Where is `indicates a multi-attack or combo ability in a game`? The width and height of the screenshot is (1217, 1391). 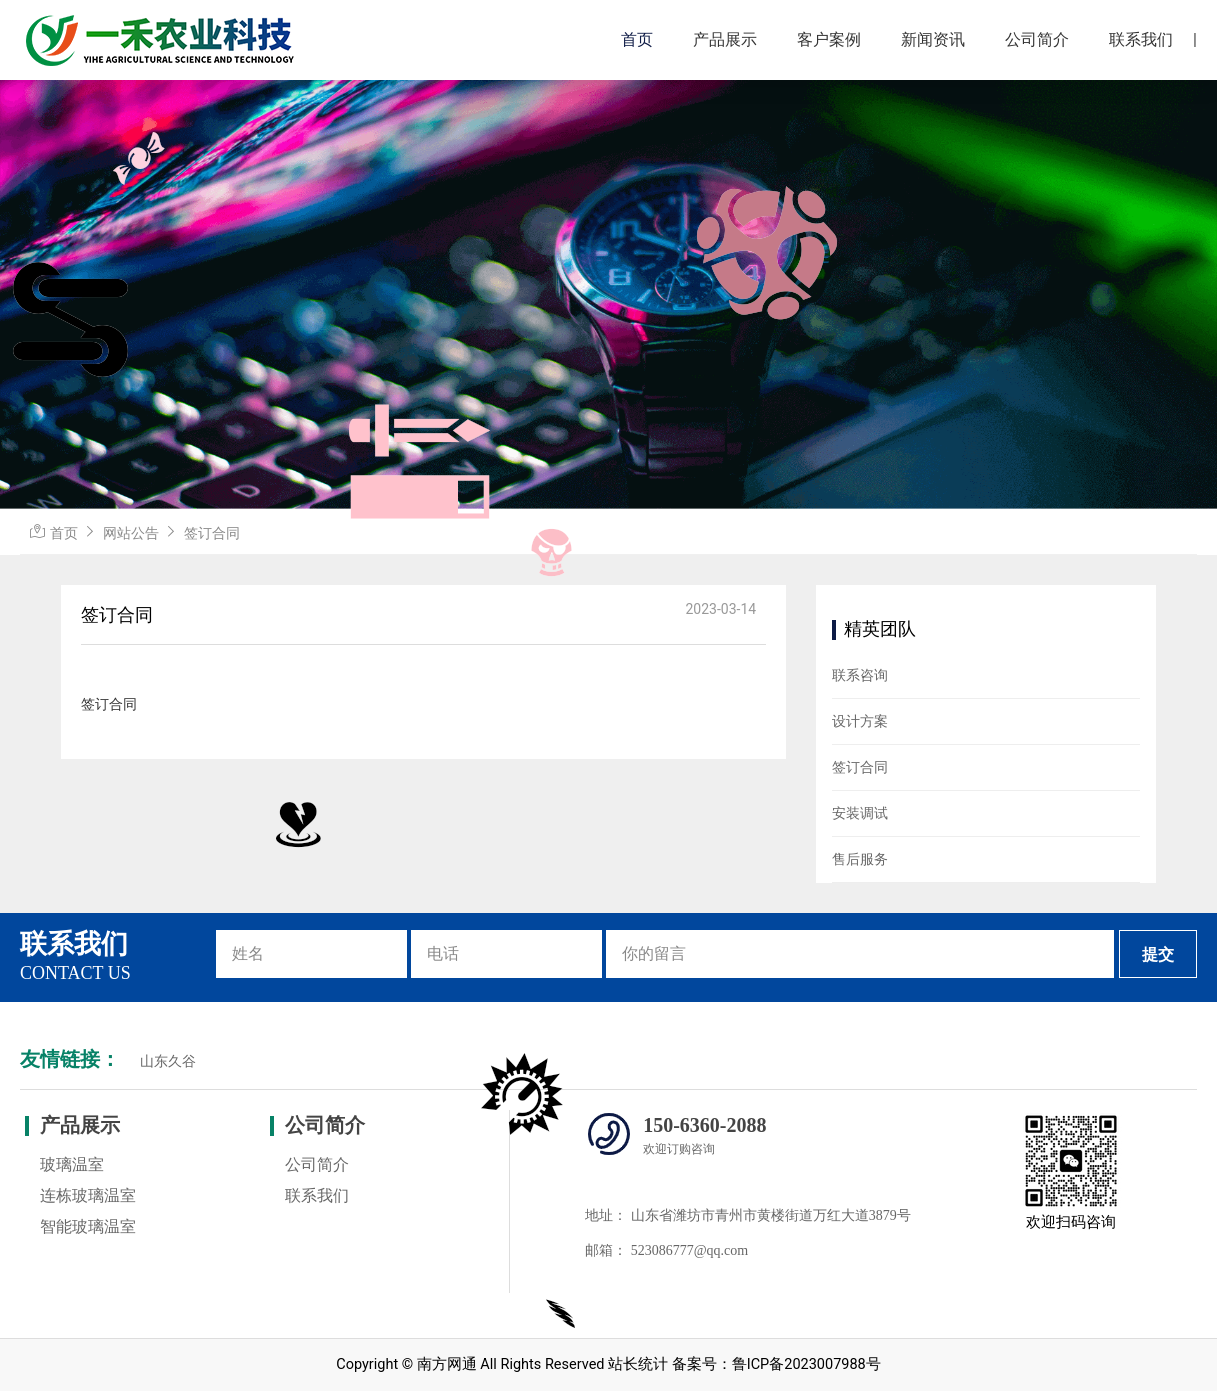
indicates a multi-attack or combo ability in a game is located at coordinates (766, 252).